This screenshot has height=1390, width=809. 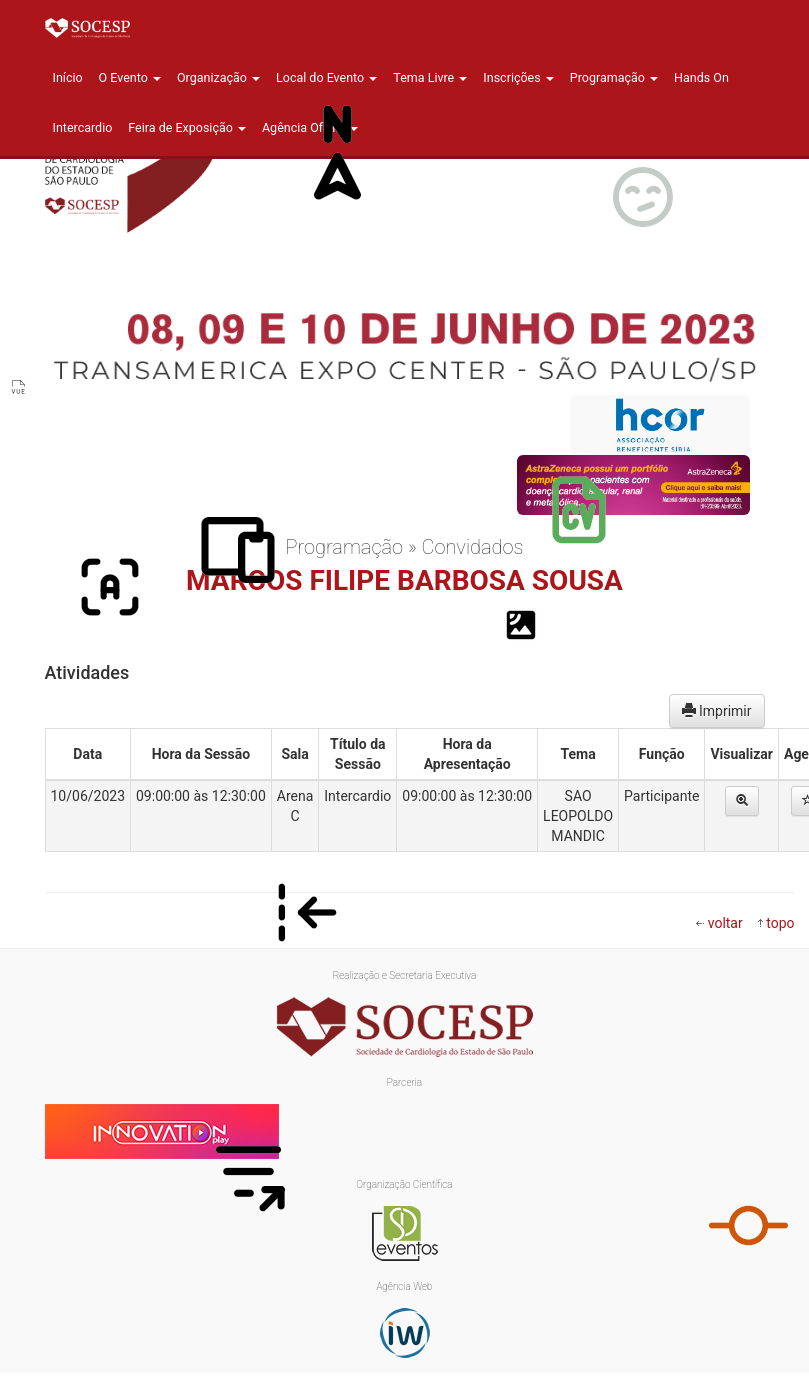 What do you see at coordinates (238, 550) in the screenshot?
I see `manage connected devices` at bounding box center [238, 550].